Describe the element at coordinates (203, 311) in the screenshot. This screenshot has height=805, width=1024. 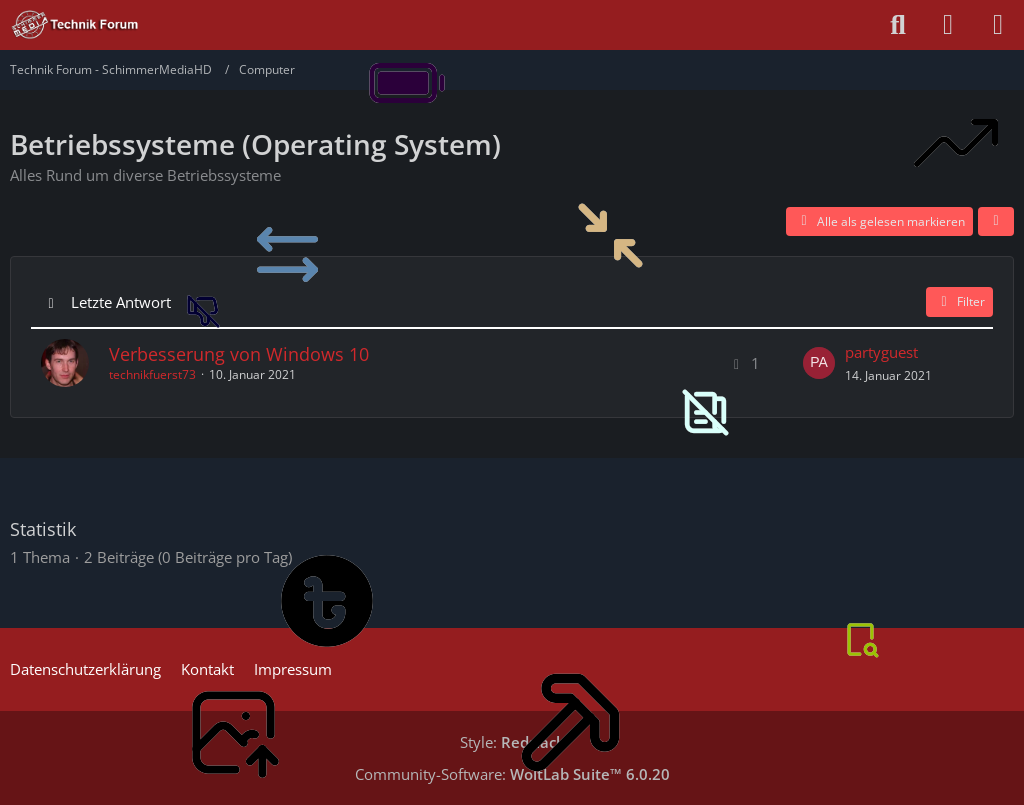
I see `dislike feature is disabled or unavailable` at that location.